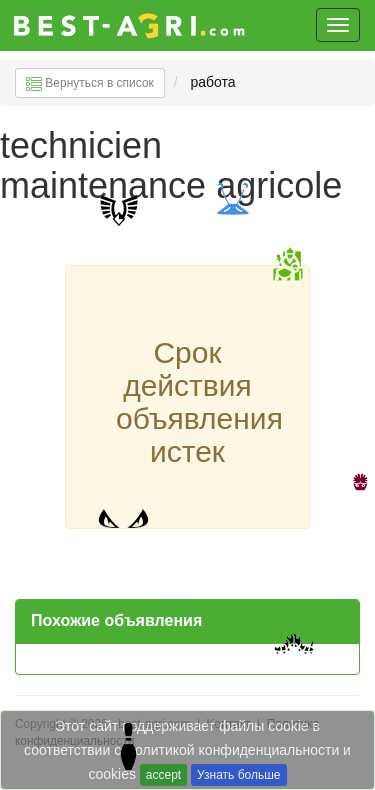 The width and height of the screenshot is (375, 790). Describe the element at coordinates (233, 198) in the screenshot. I see `indicates slow loading or processing speed` at that location.